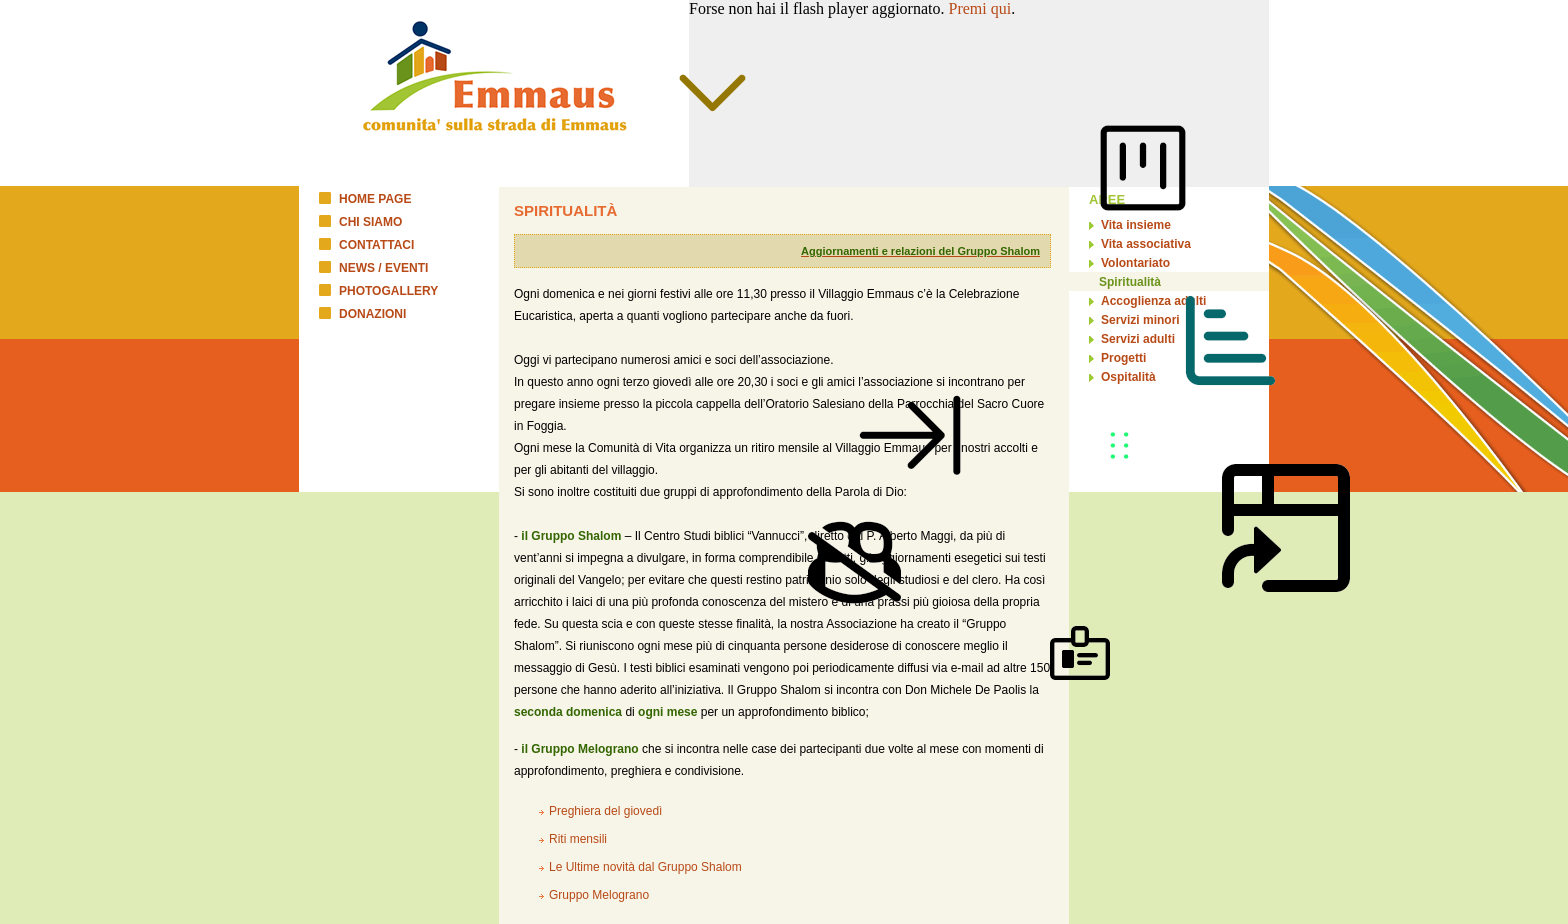 This screenshot has height=924, width=1568. Describe the element at coordinates (912, 436) in the screenshot. I see `move content to the next tab stop` at that location.